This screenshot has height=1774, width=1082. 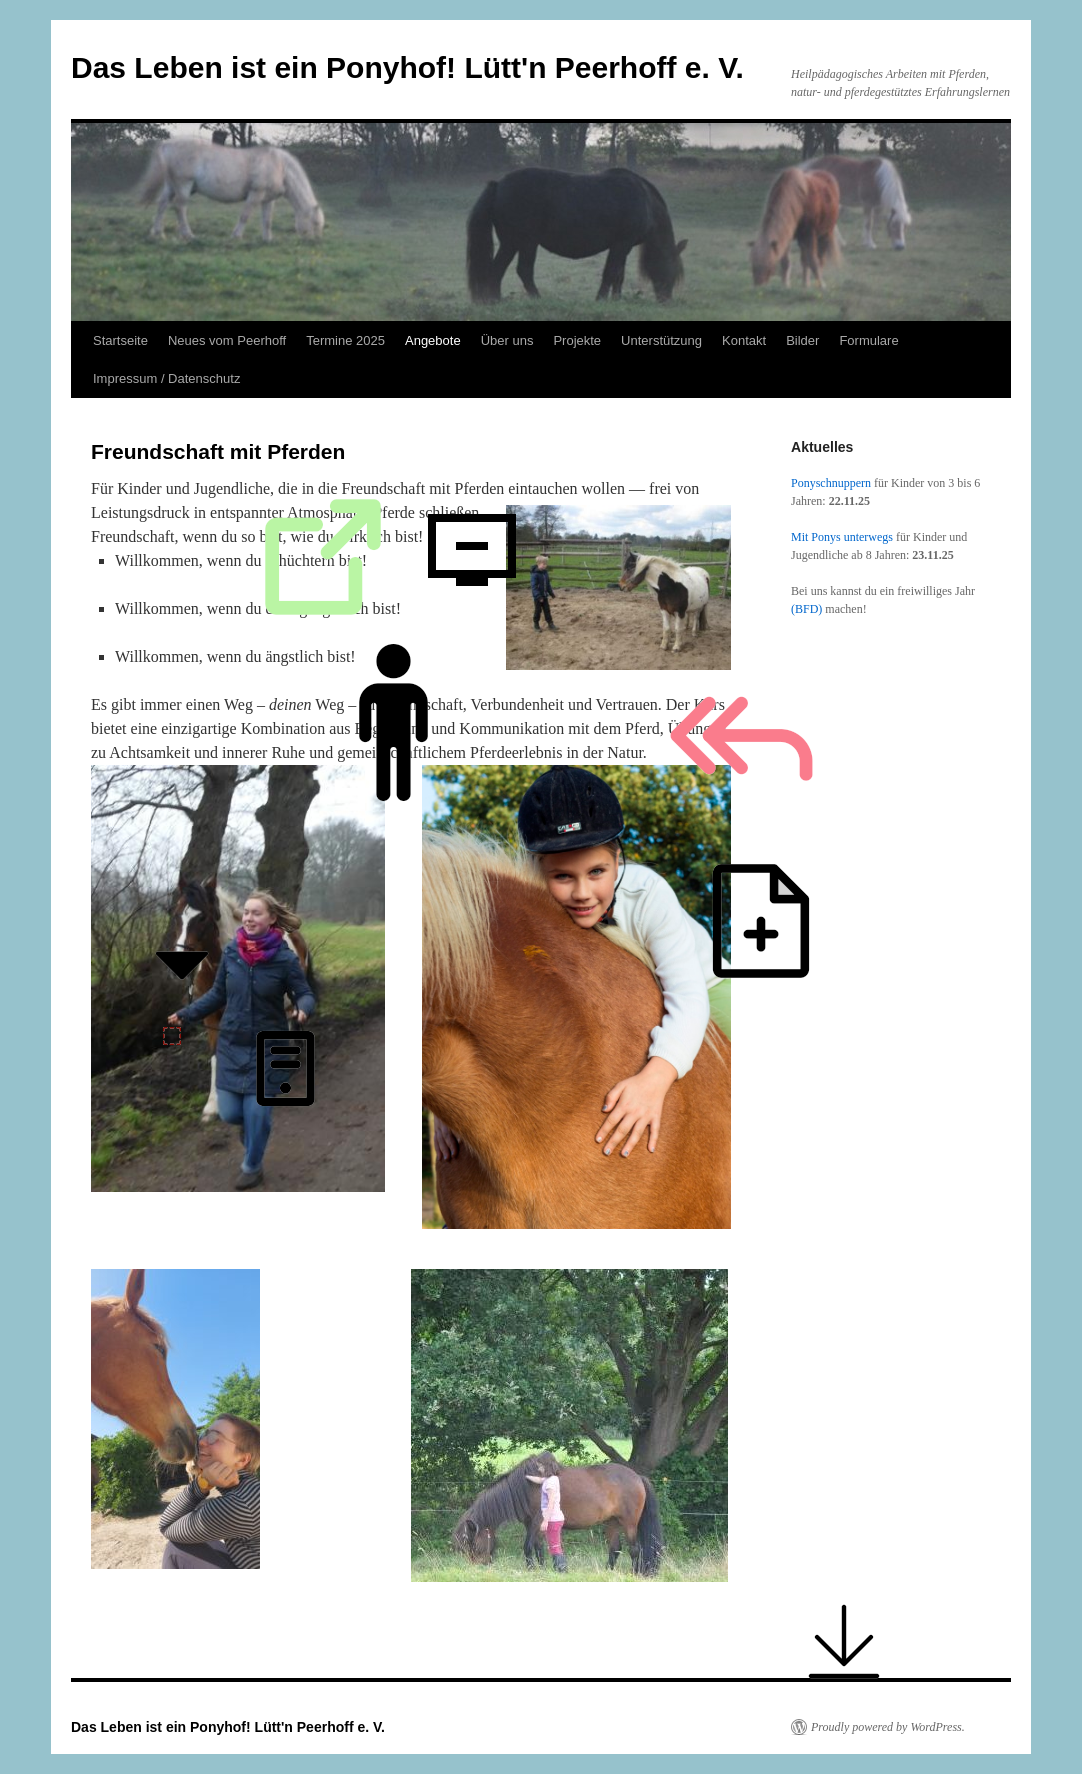 What do you see at coordinates (323, 557) in the screenshot?
I see `open link in a new window or tab` at bounding box center [323, 557].